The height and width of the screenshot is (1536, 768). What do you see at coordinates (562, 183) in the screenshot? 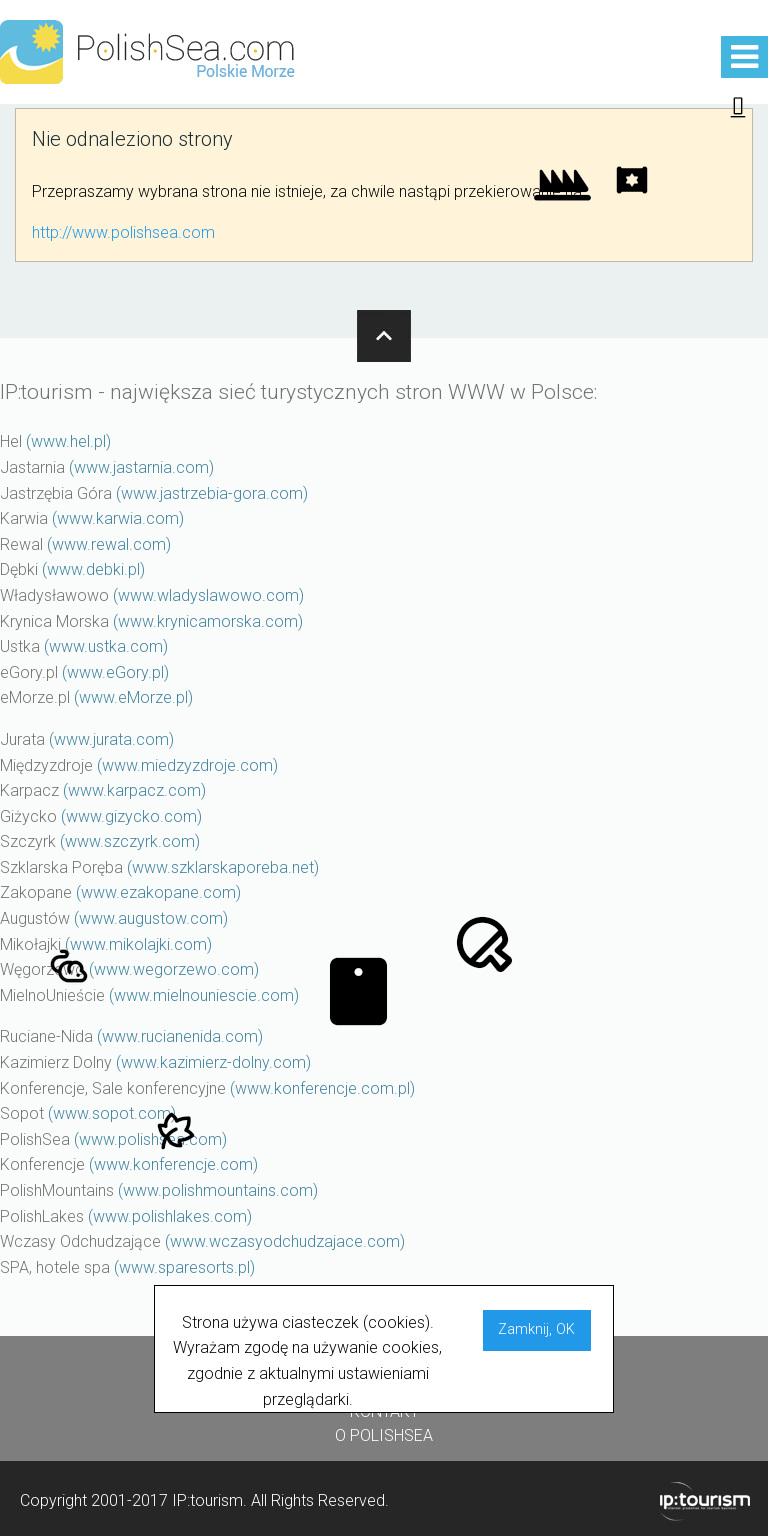
I see `indicates a road hazard or spike strip ahead` at bounding box center [562, 183].